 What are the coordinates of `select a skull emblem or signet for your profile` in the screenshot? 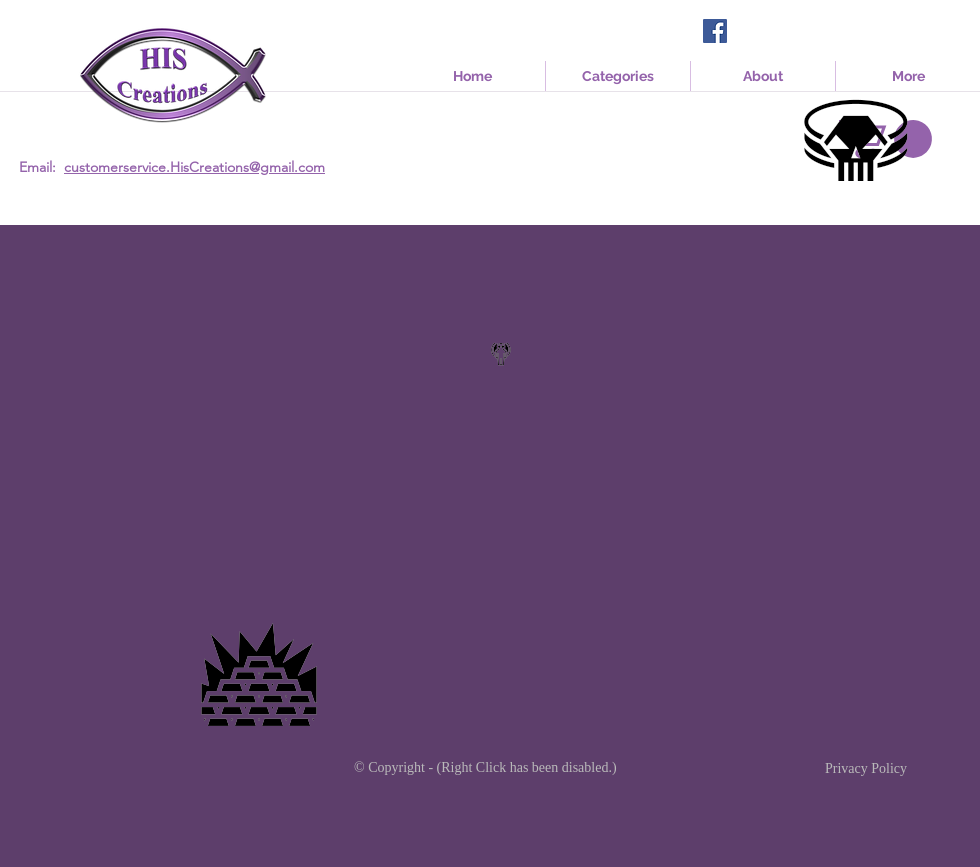 It's located at (855, 141).